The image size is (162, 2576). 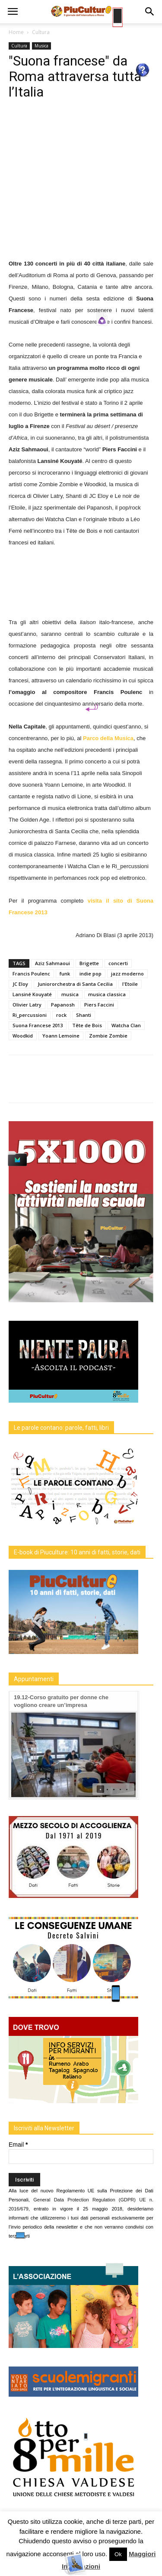 What do you see at coordinates (143, 70) in the screenshot?
I see `connect to a network or server` at bounding box center [143, 70].